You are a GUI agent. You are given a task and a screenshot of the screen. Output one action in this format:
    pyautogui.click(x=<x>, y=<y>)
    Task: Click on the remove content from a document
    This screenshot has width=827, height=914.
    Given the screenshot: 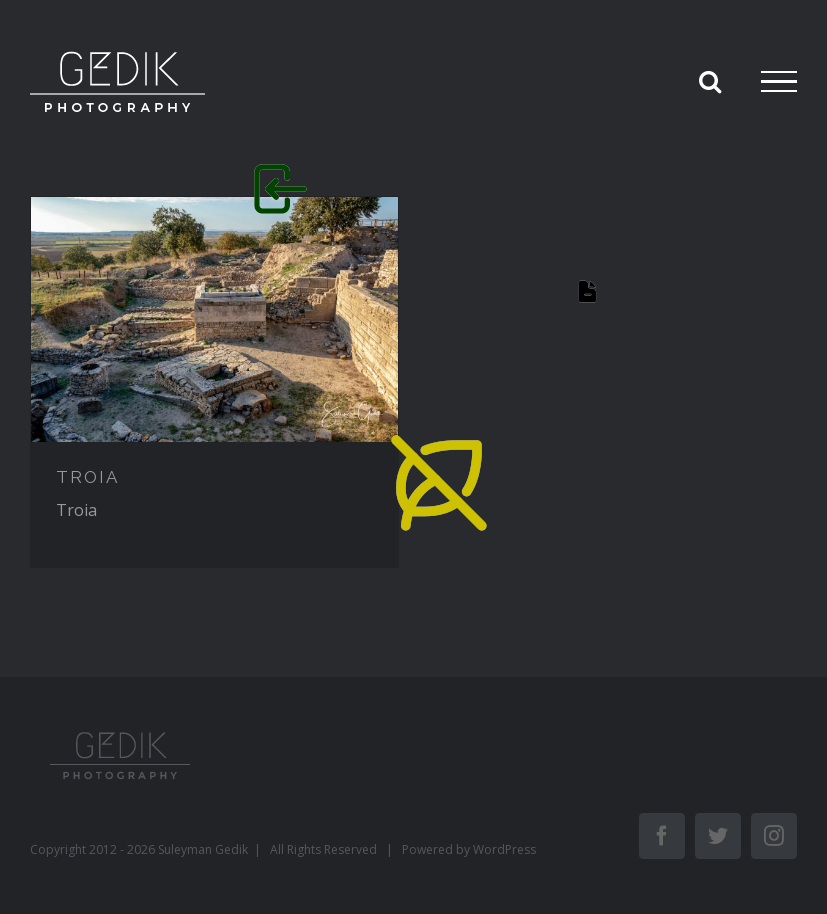 What is the action you would take?
    pyautogui.click(x=587, y=291)
    